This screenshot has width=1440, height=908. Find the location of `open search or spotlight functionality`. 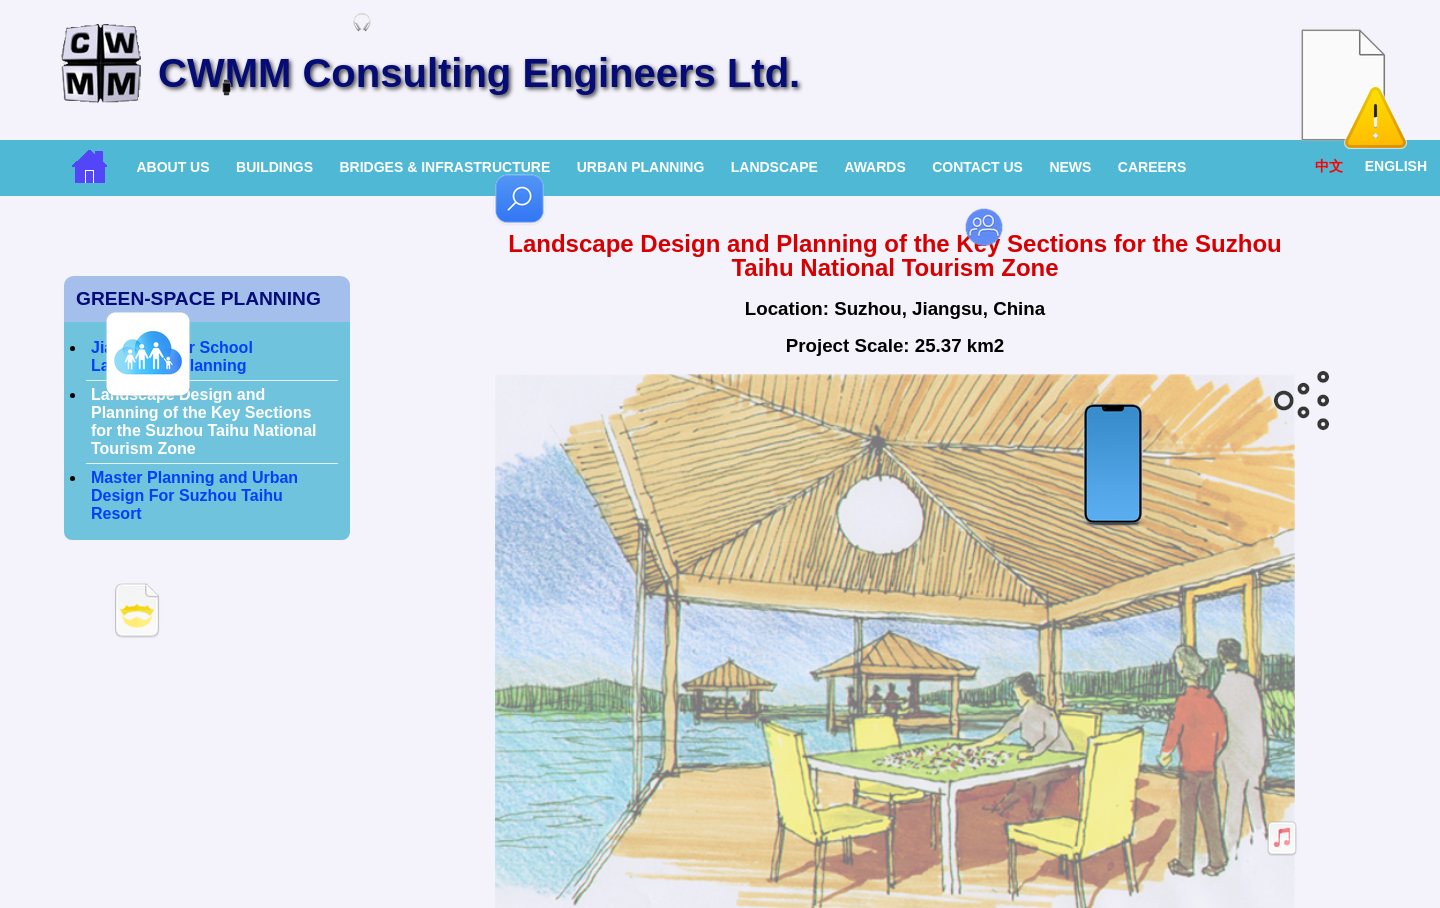

open search or spotlight functionality is located at coordinates (519, 199).